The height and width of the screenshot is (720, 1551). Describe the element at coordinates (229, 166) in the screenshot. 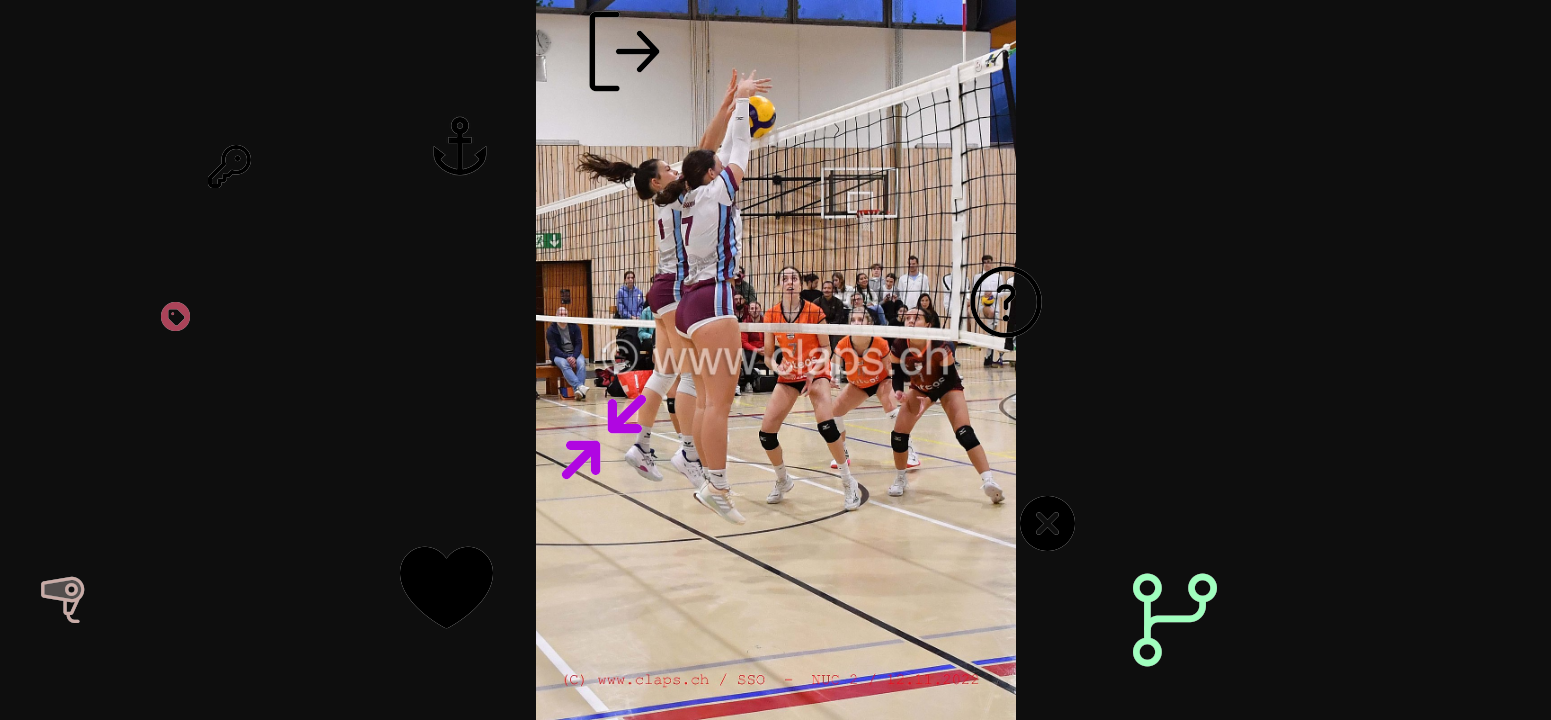

I see `access security or authentication settings` at that location.